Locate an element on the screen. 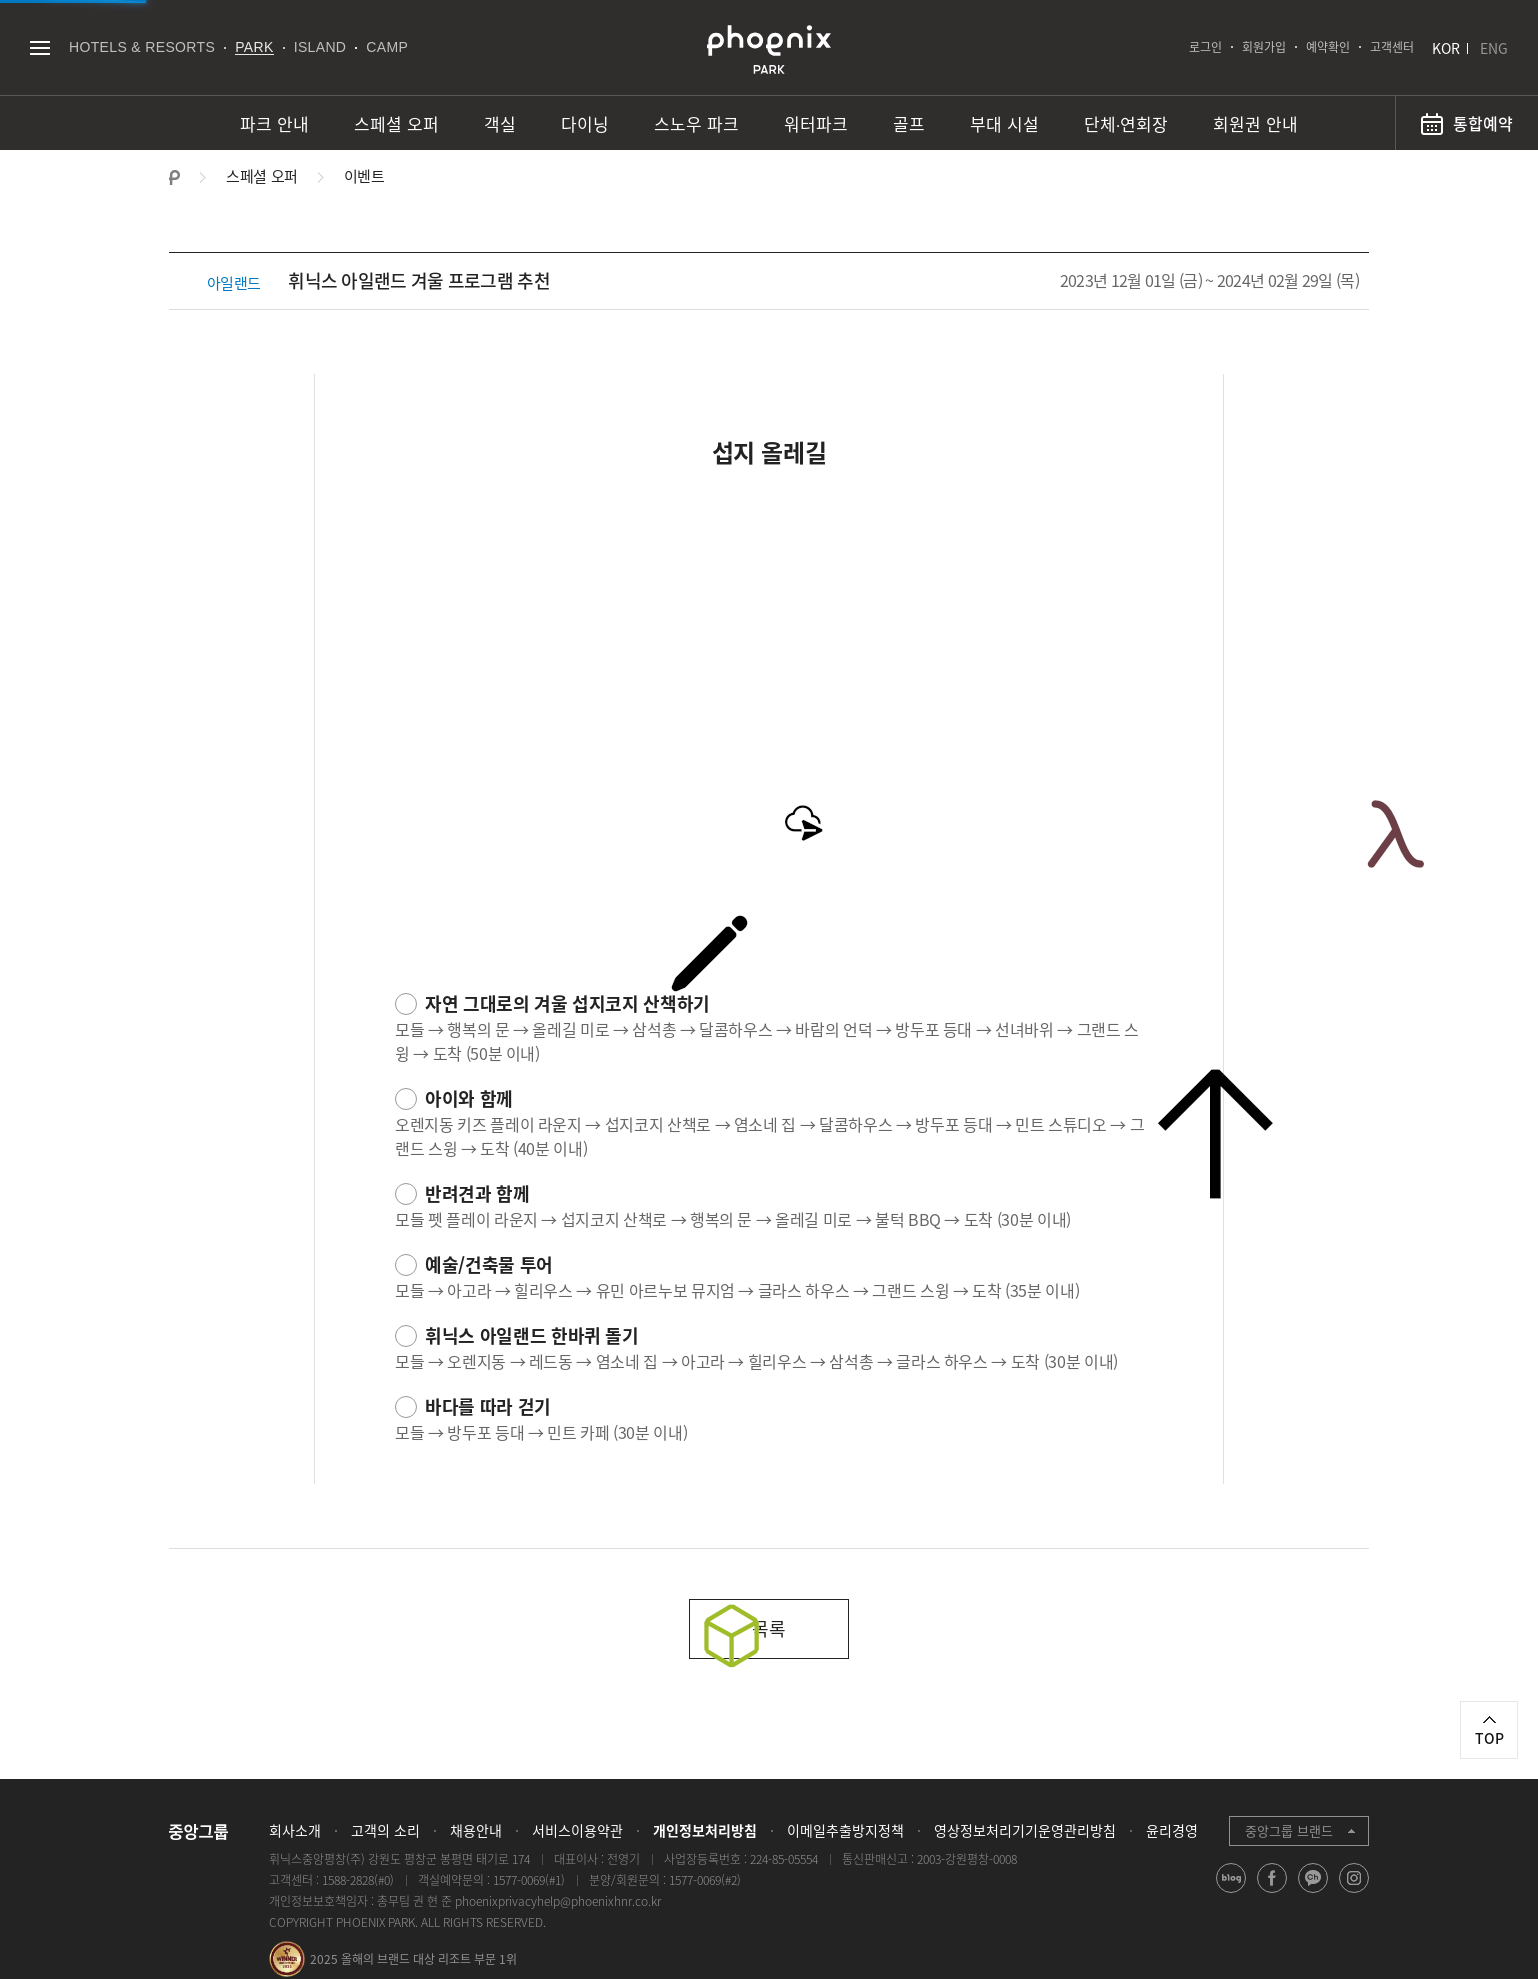 The width and height of the screenshot is (1538, 1979). send to remote agent or cloud service is located at coordinates (804, 822).